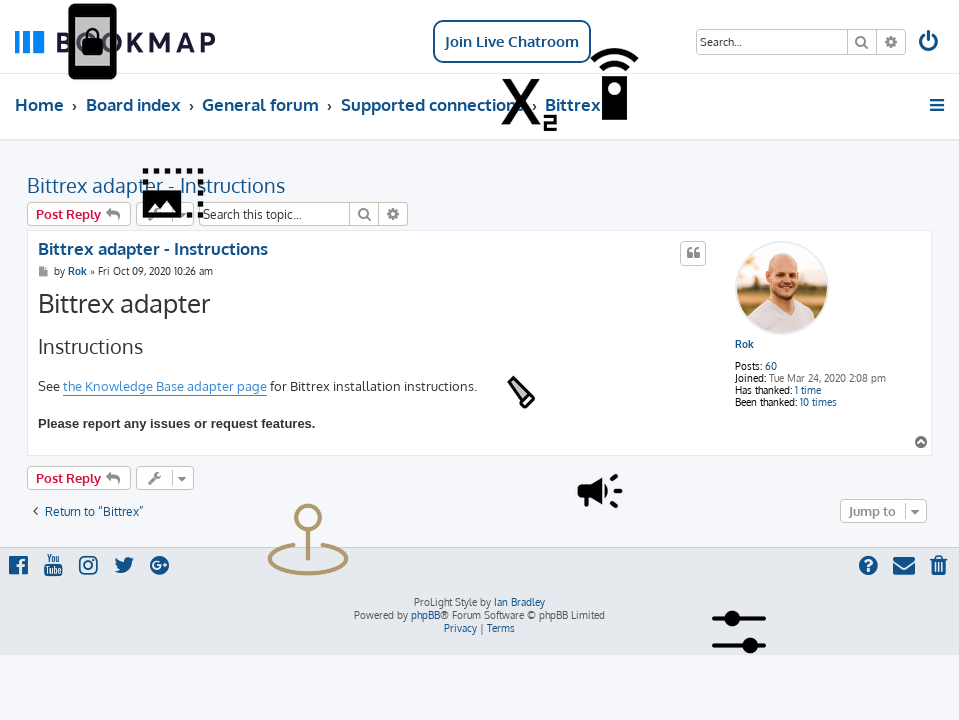 The width and height of the screenshot is (959, 720). Describe the element at coordinates (173, 193) in the screenshot. I see `resize image to large format` at that location.